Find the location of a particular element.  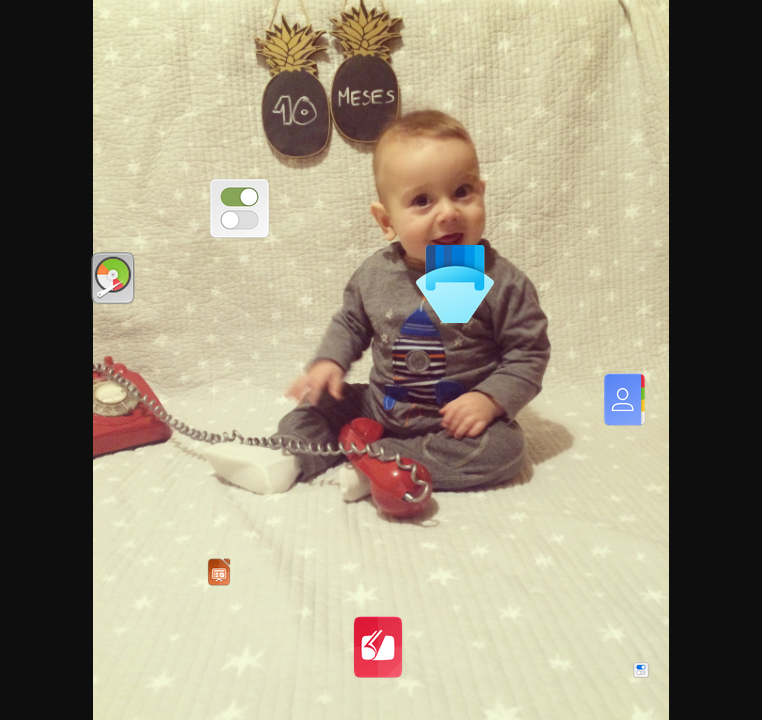

postscript or vector document file is located at coordinates (378, 647).